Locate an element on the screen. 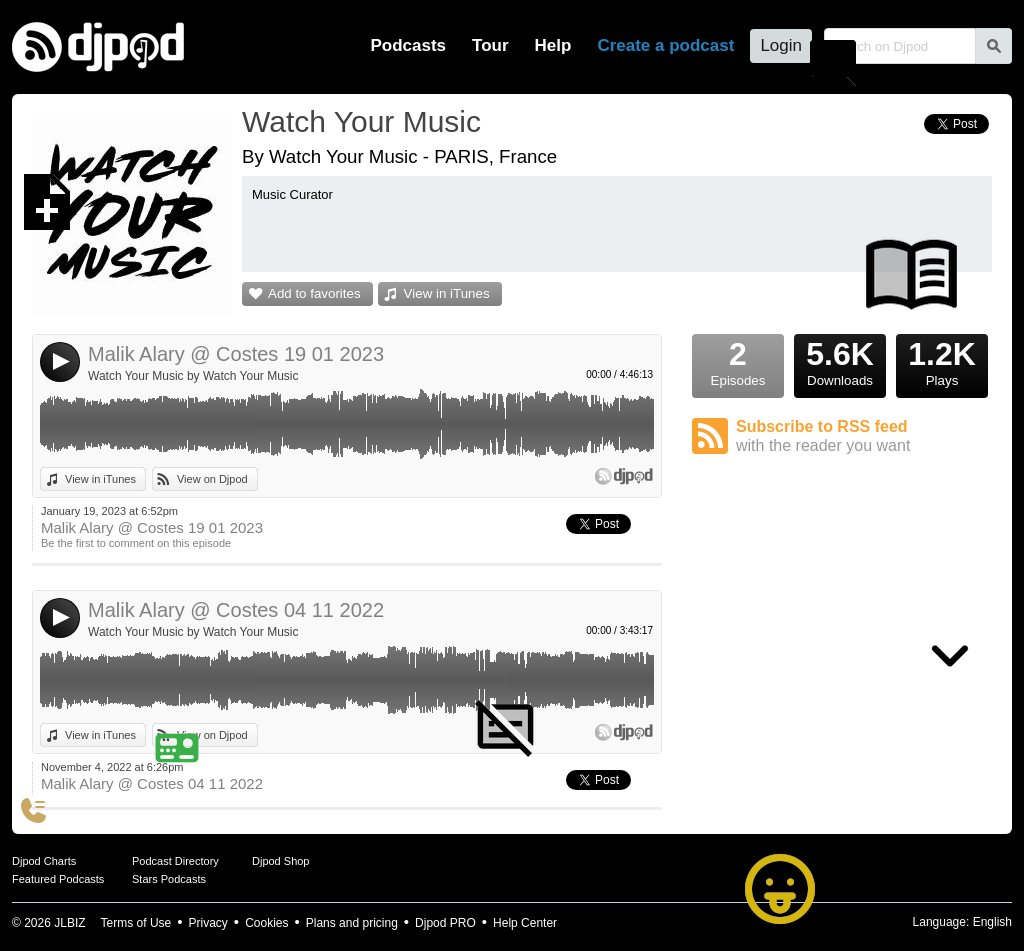 The height and width of the screenshot is (951, 1024). add a playful or silly reaction is located at coordinates (780, 889).